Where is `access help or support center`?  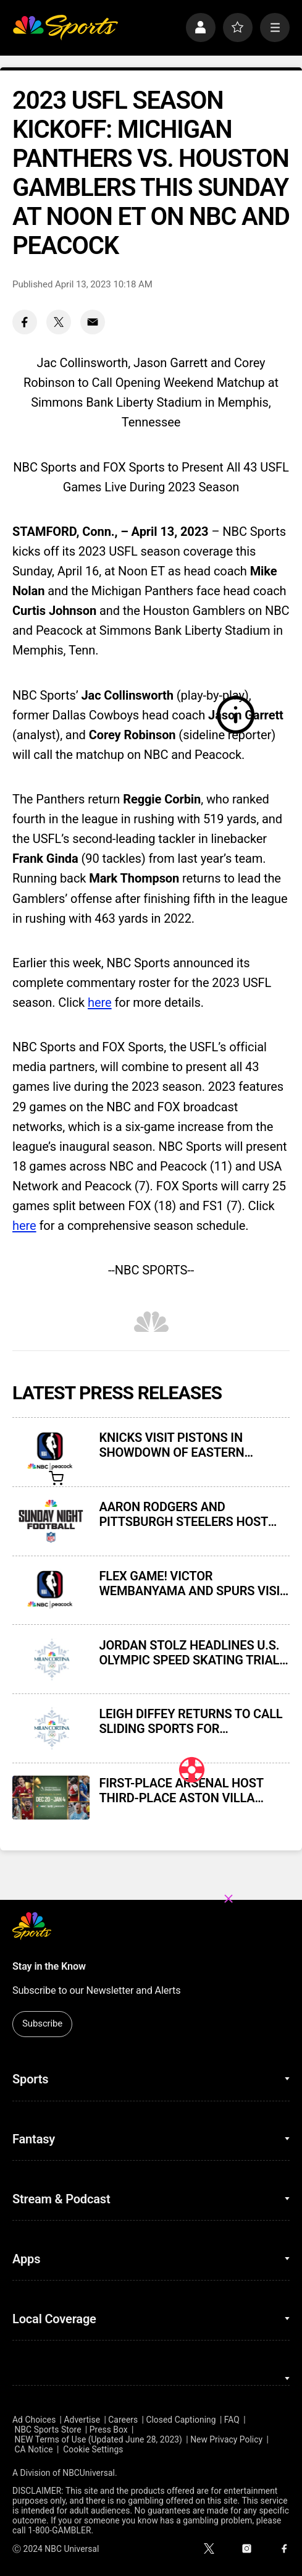 access help or support center is located at coordinates (191, 1769).